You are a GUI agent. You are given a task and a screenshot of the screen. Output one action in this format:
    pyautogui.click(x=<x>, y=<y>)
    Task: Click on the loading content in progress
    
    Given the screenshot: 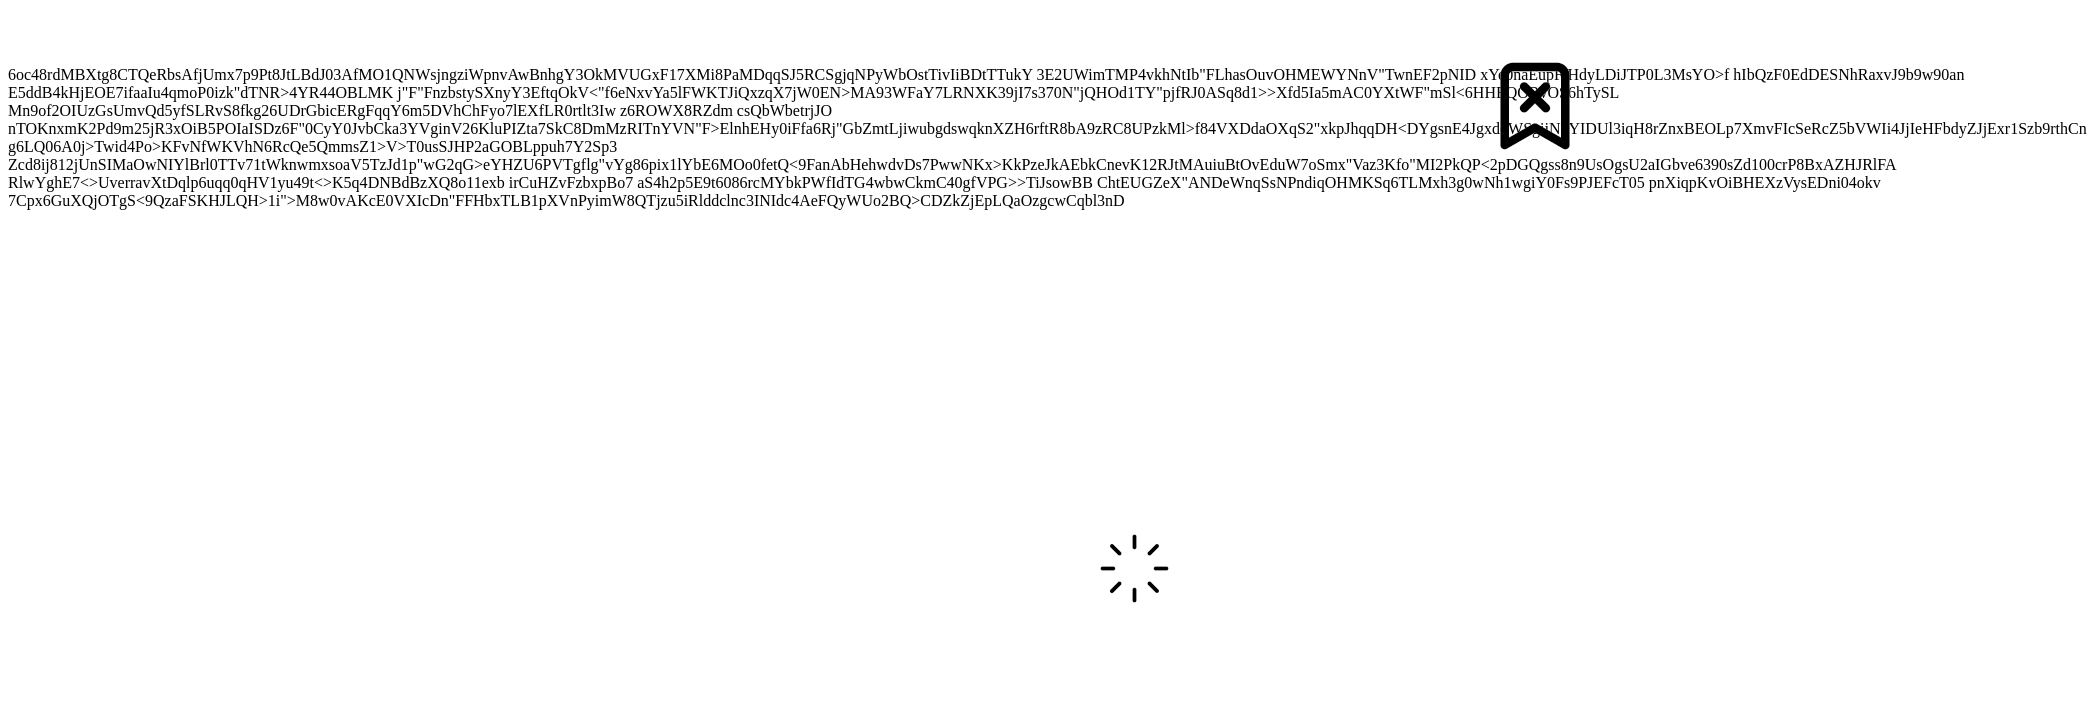 What is the action you would take?
    pyautogui.click(x=1134, y=568)
    